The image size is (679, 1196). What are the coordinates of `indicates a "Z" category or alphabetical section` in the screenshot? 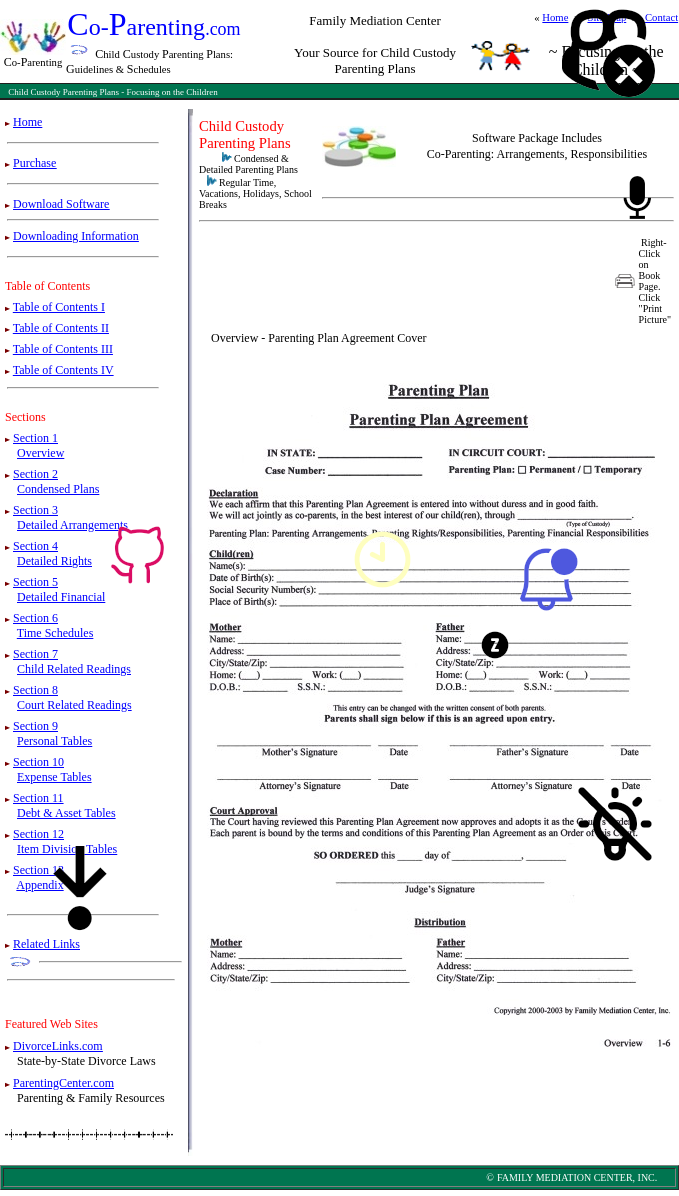 It's located at (495, 645).